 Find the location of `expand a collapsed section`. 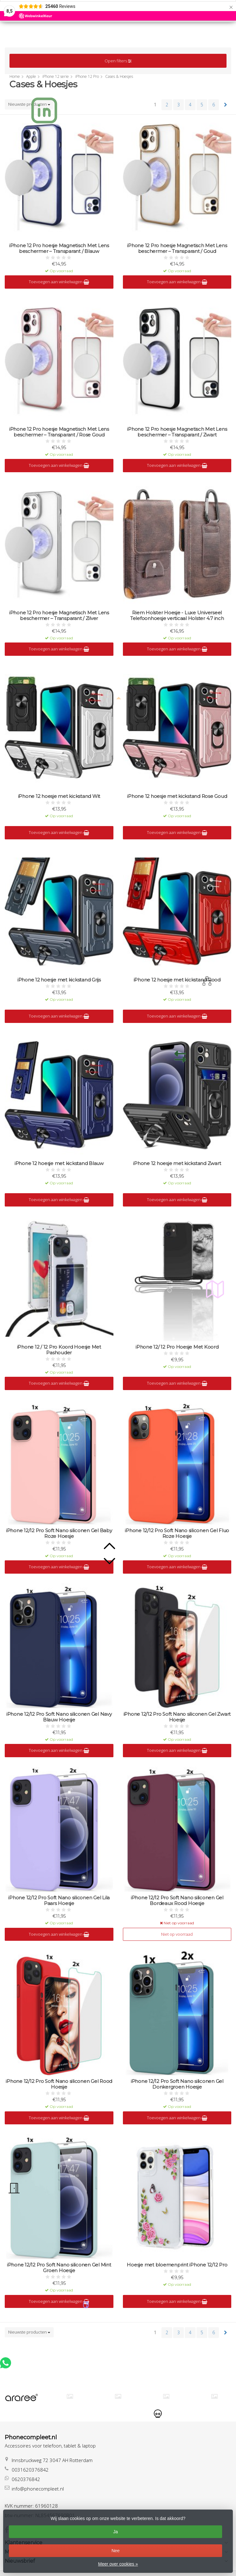

expand a collapsed section is located at coordinates (118, 698).